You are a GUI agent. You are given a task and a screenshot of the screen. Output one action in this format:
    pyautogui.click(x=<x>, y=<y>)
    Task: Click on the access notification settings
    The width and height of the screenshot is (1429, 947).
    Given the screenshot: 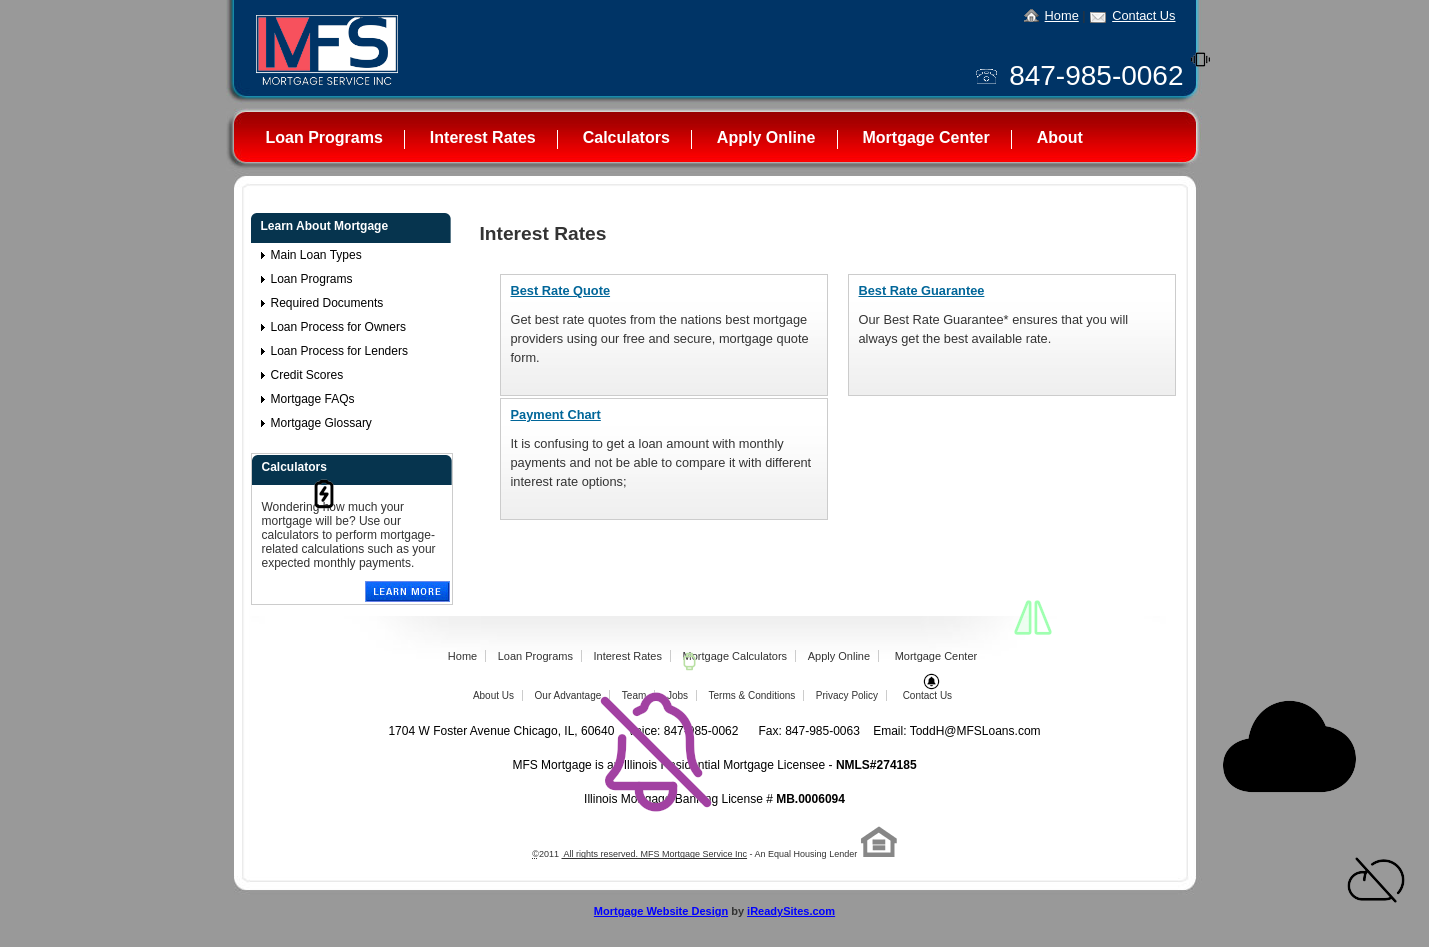 What is the action you would take?
    pyautogui.click(x=931, y=681)
    